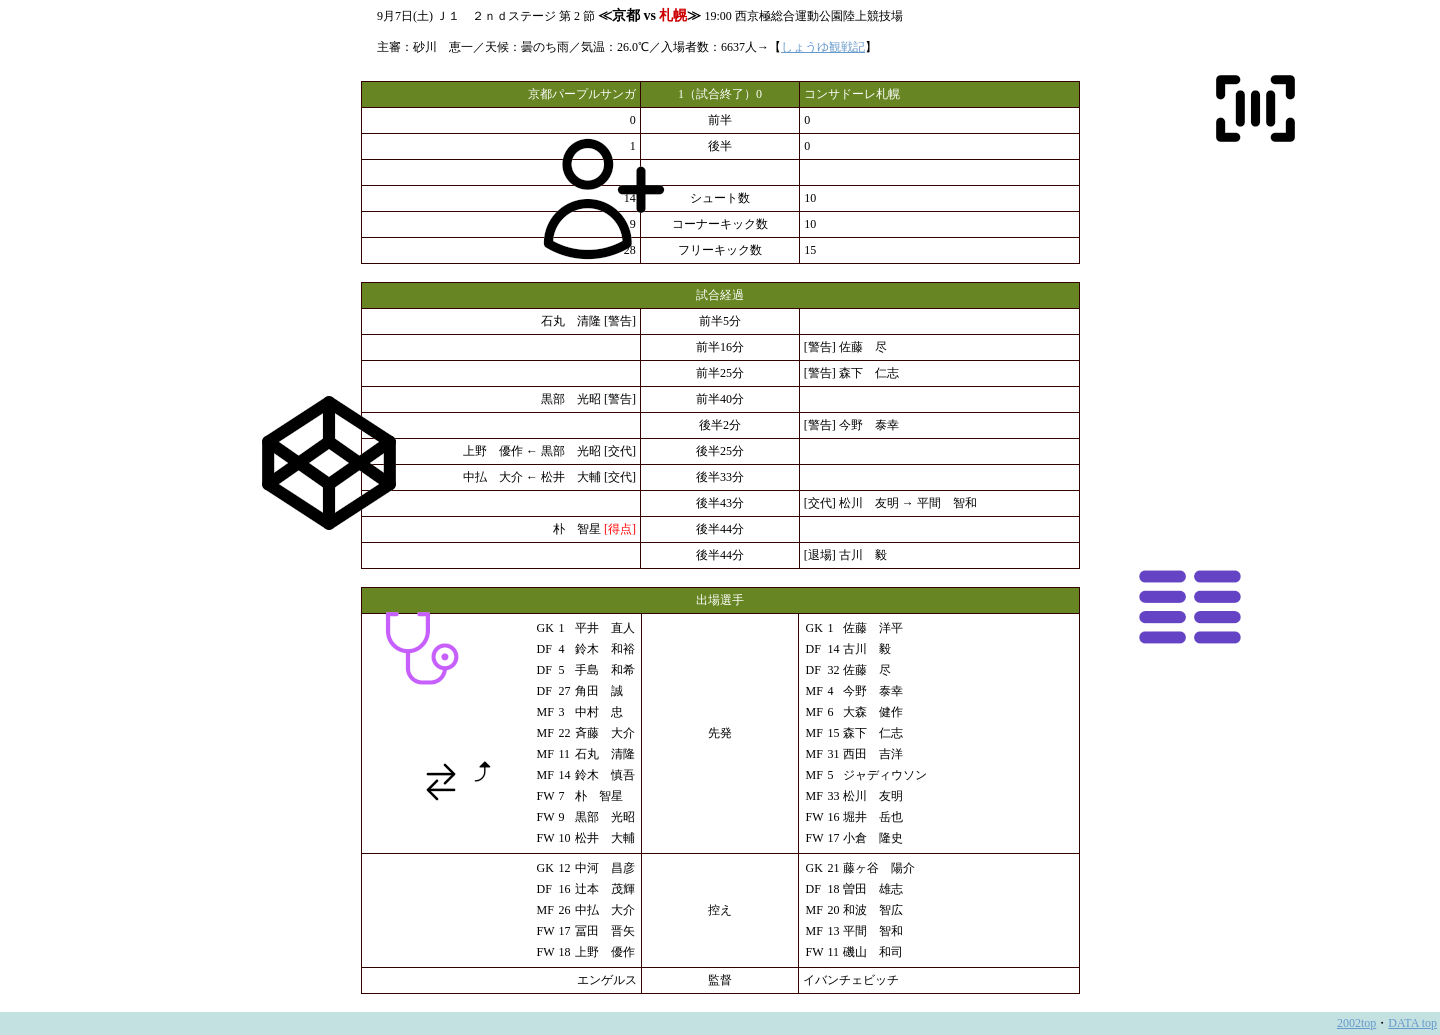  I want to click on switch to multi-column text layout, so click(1190, 609).